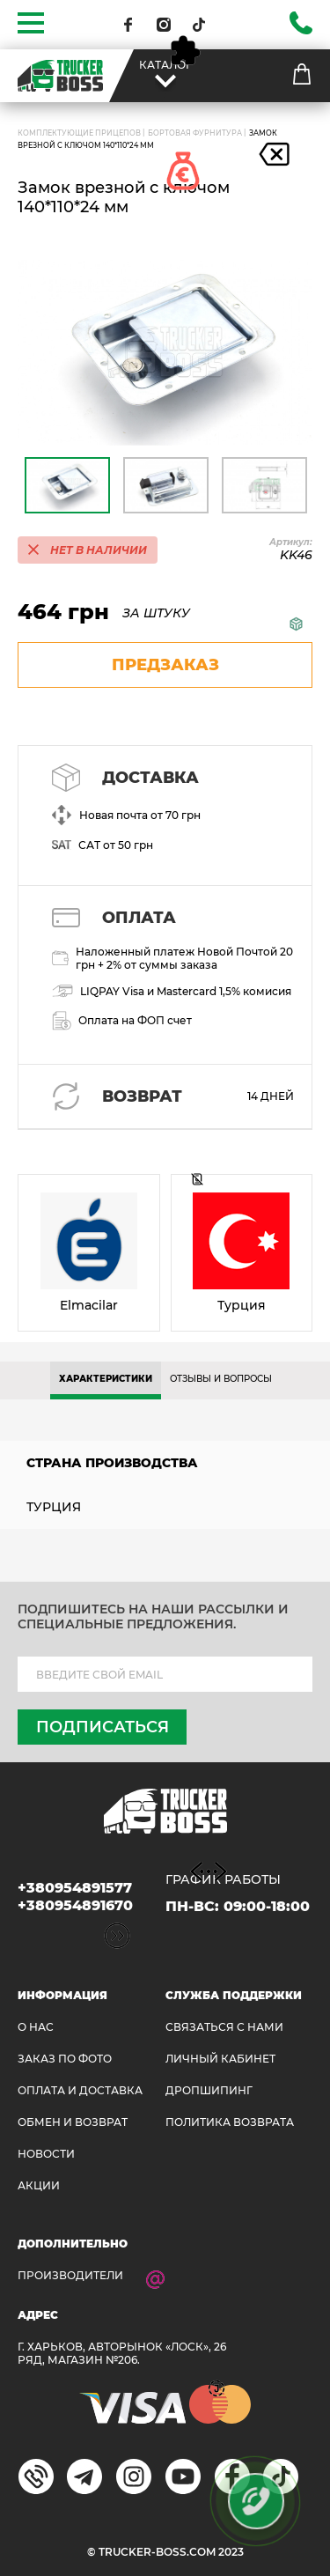 The height and width of the screenshot is (2576, 330). I want to click on access browser extensions or add-ons, so click(186, 50).